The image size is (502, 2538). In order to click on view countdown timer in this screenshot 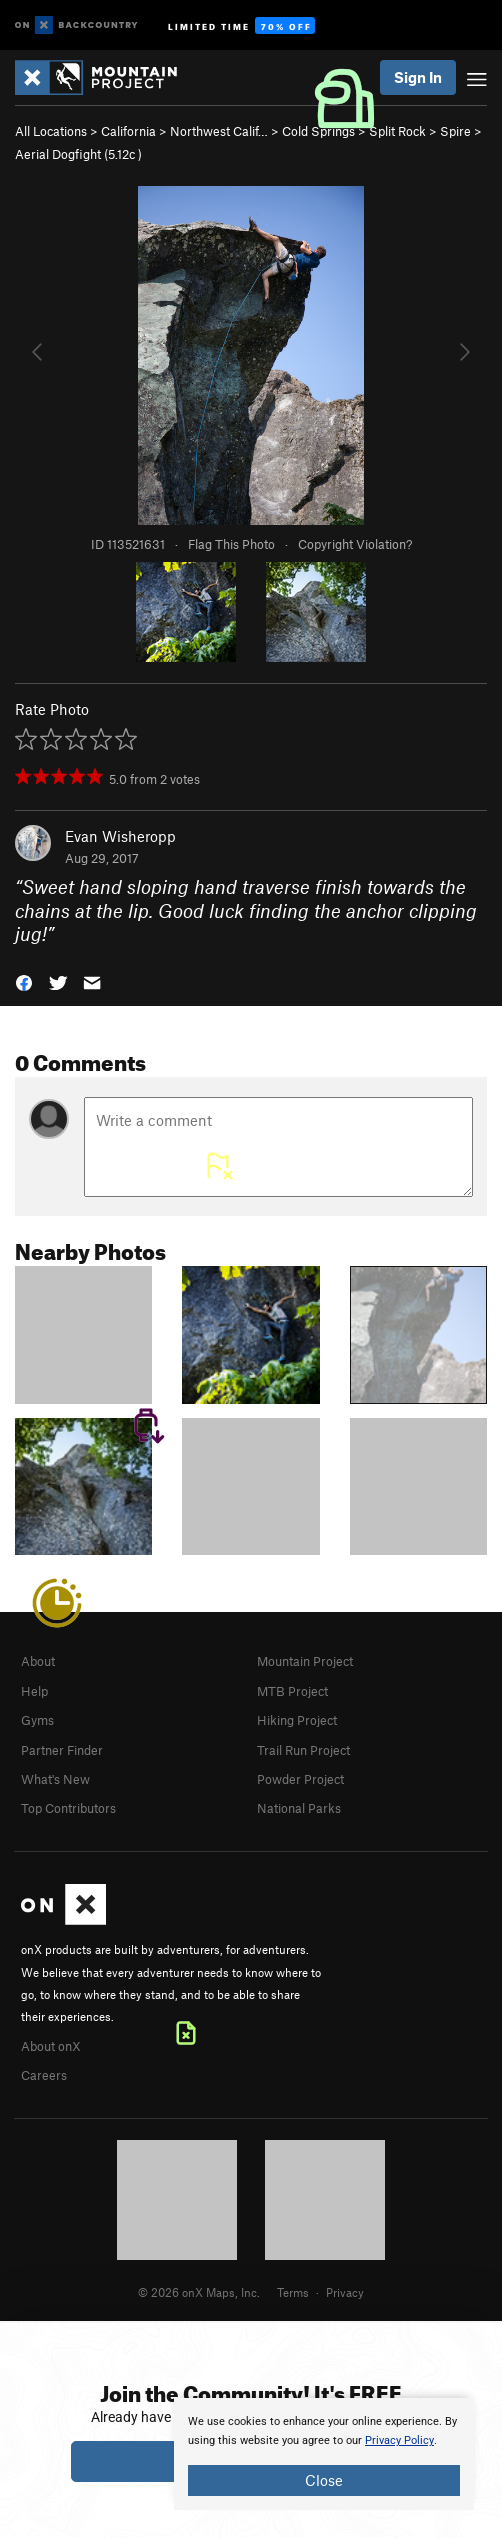, I will do `click(57, 1603)`.